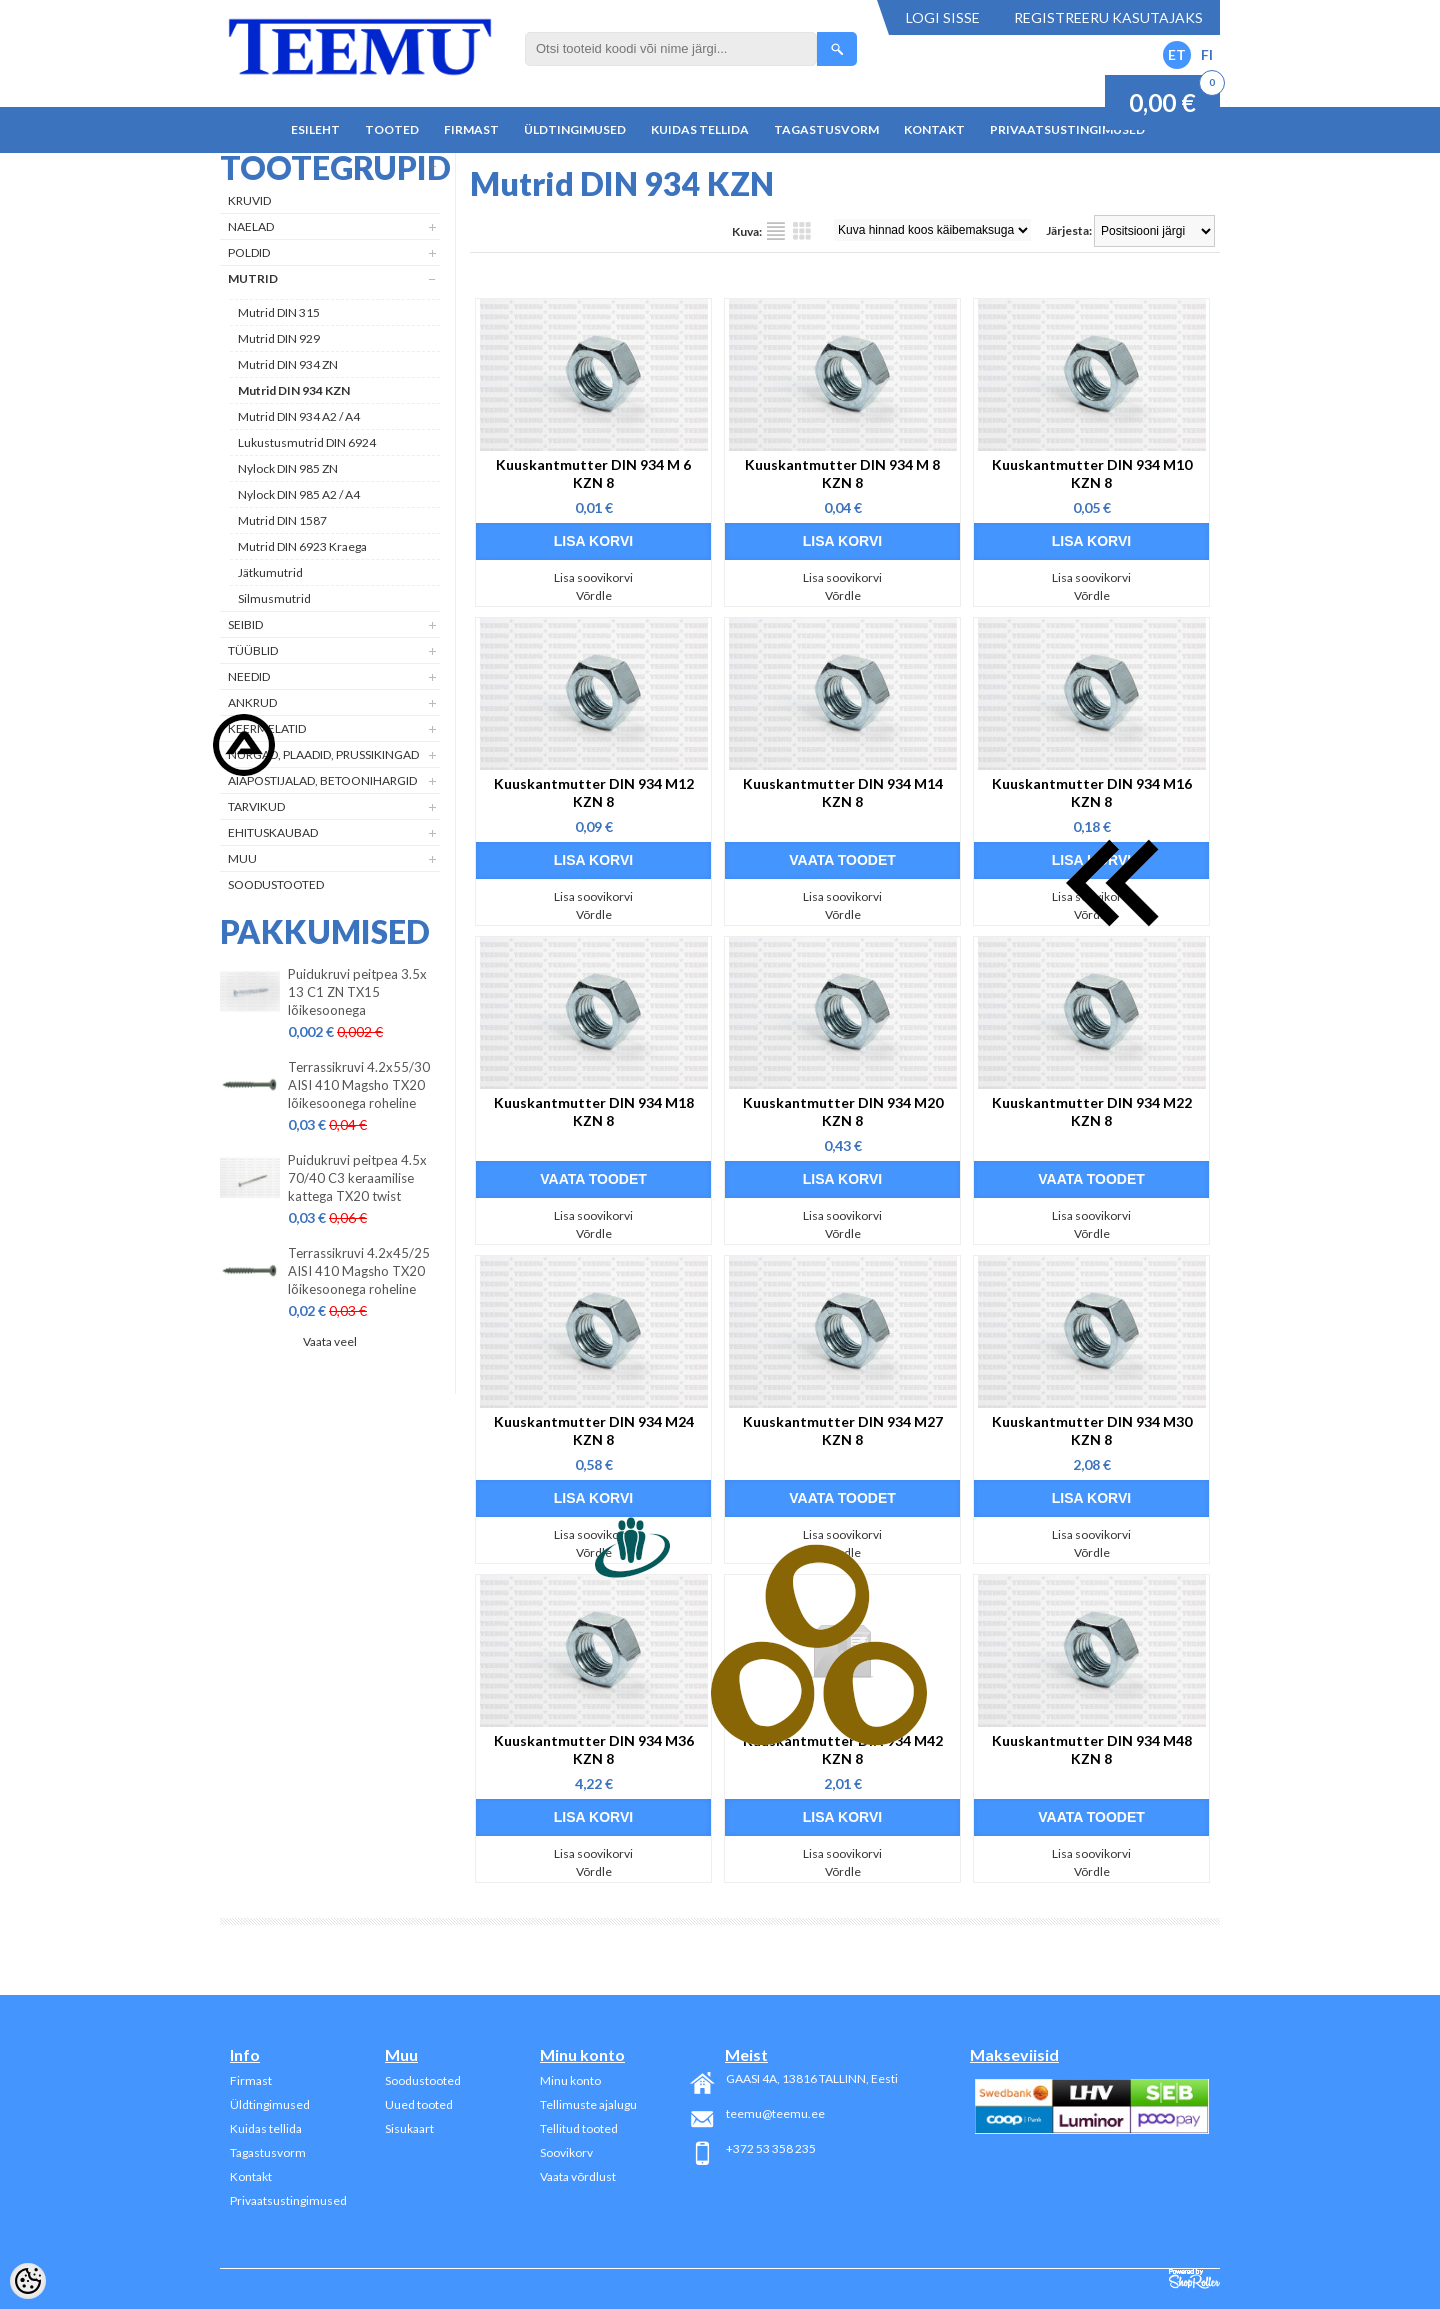 This screenshot has width=1440, height=2309. I want to click on getx state management framework logo, so click(819, 1645).